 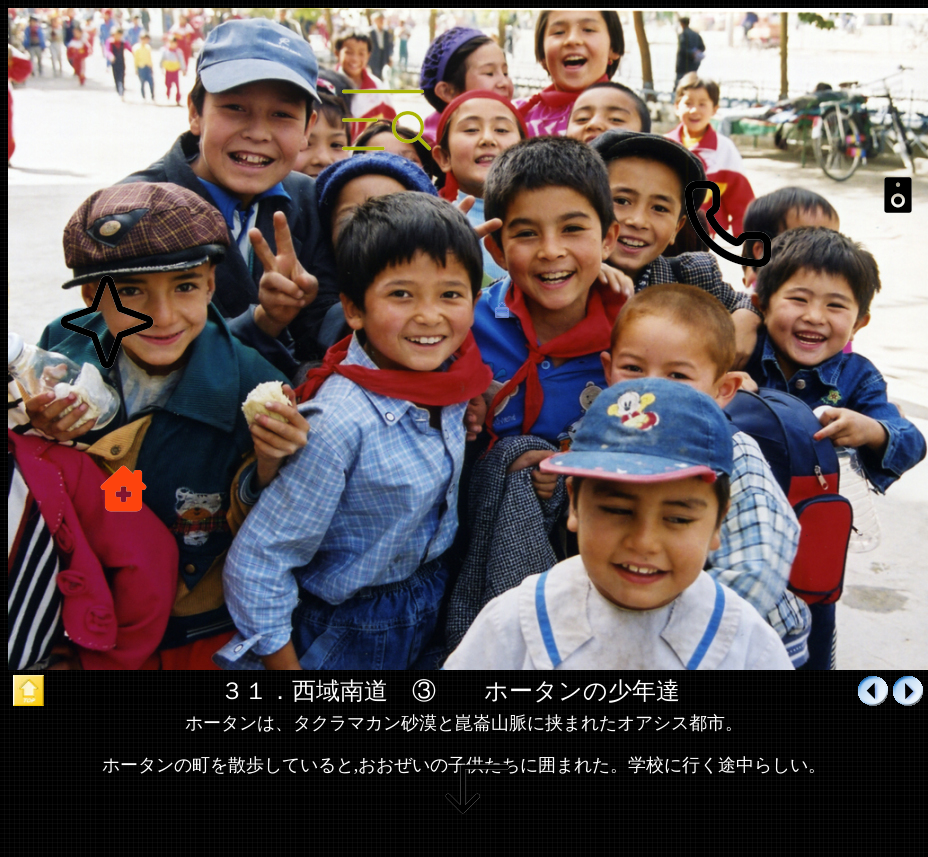 What do you see at coordinates (728, 224) in the screenshot?
I see `make a phone call` at bounding box center [728, 224].